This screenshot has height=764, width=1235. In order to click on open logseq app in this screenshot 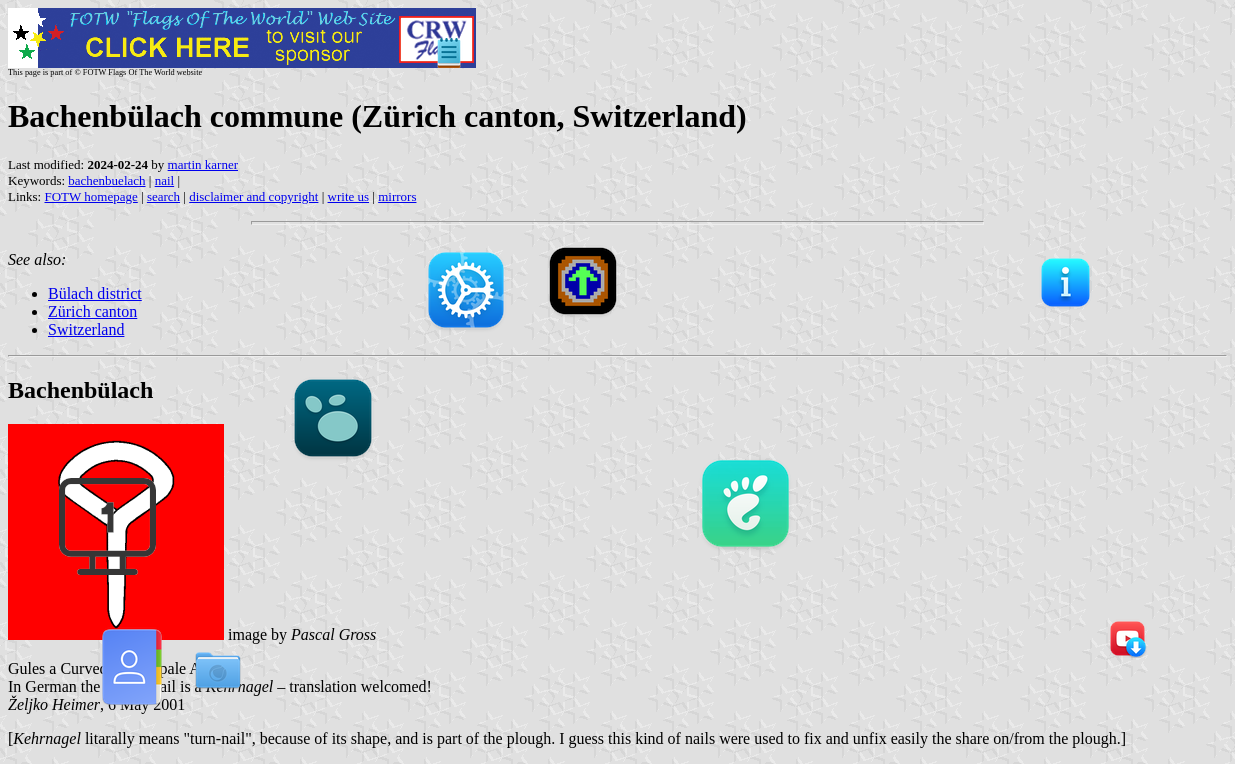, I will do `click(333, 418)`.